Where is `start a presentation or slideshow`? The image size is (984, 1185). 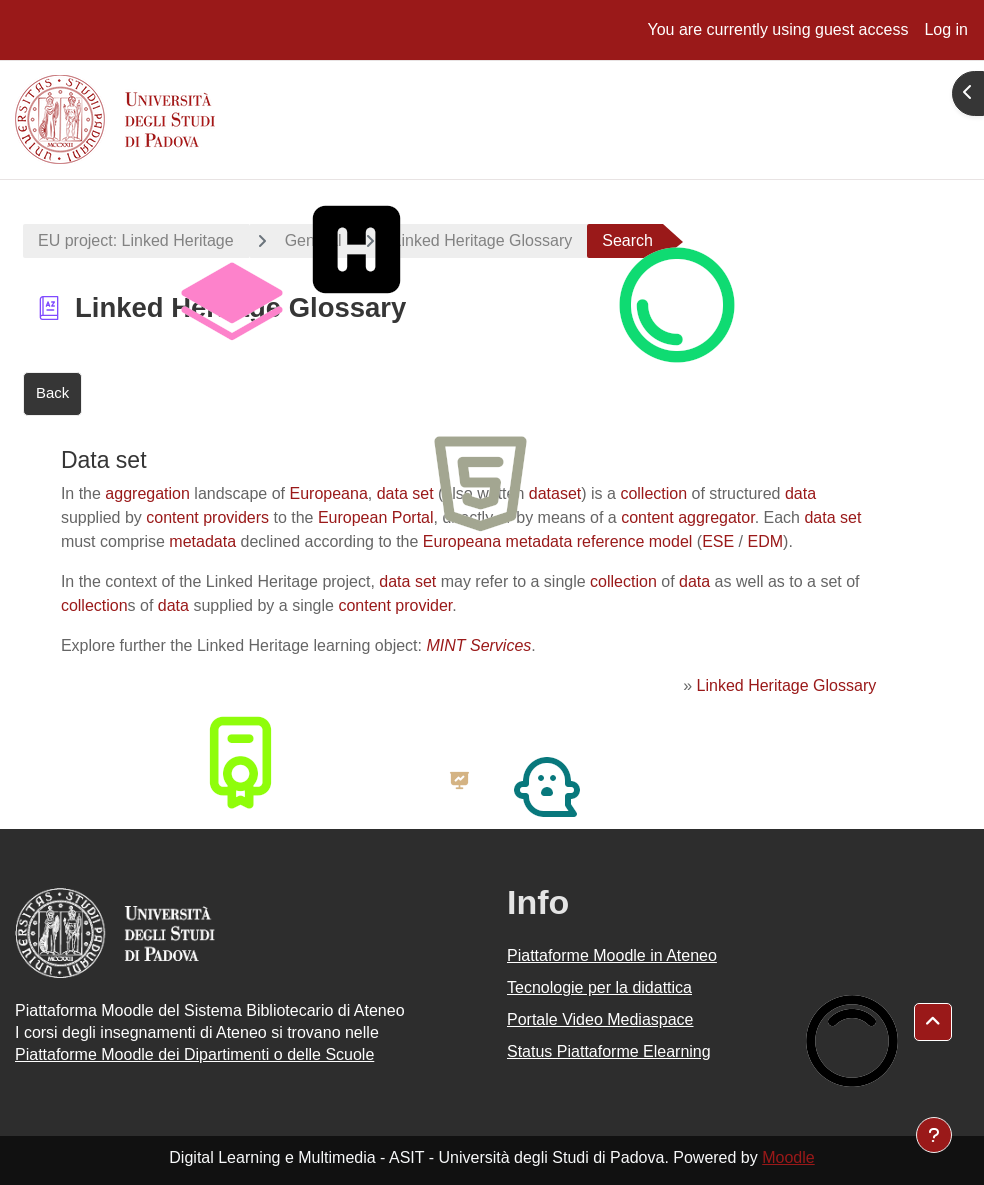
start a presentation or slideshow is located at coordinates (459, 780).